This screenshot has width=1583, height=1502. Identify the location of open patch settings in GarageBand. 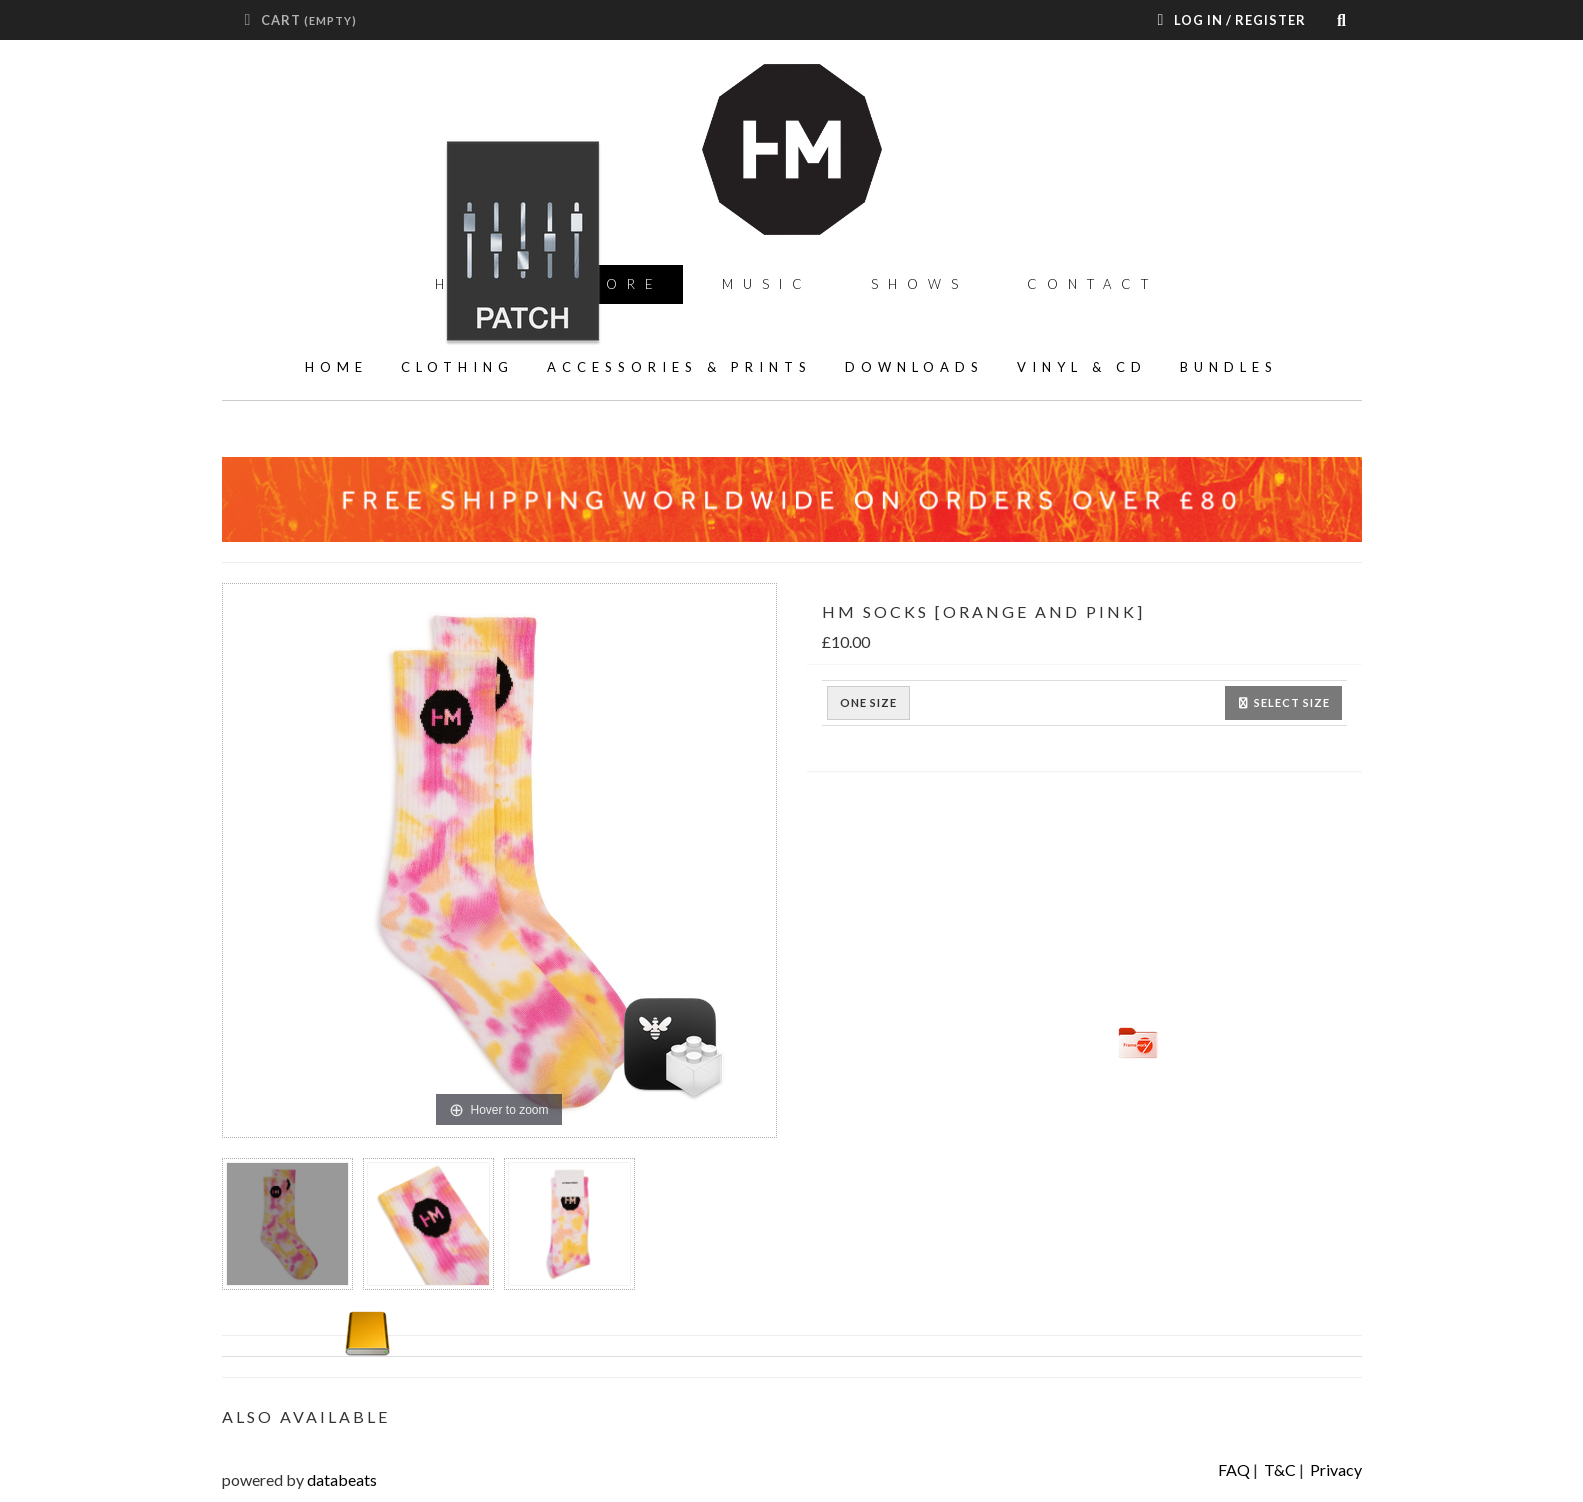
(523, 246).